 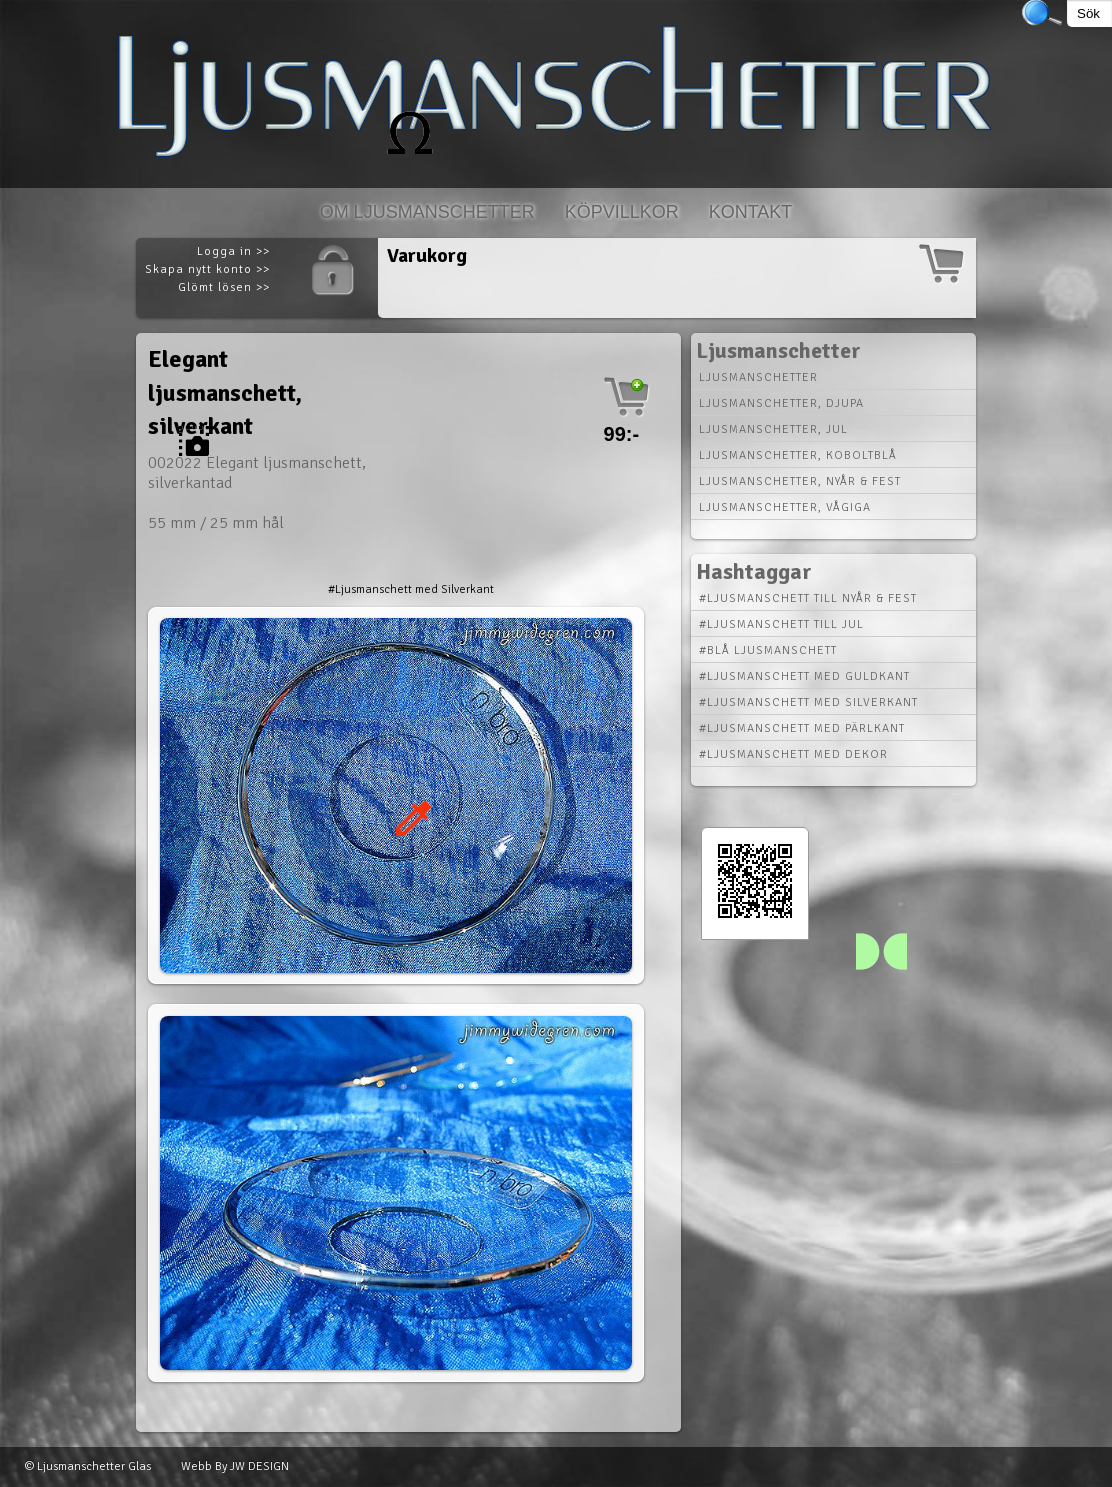 I want to click on insert omega symbol in text editor, so click(x=410, y=134).